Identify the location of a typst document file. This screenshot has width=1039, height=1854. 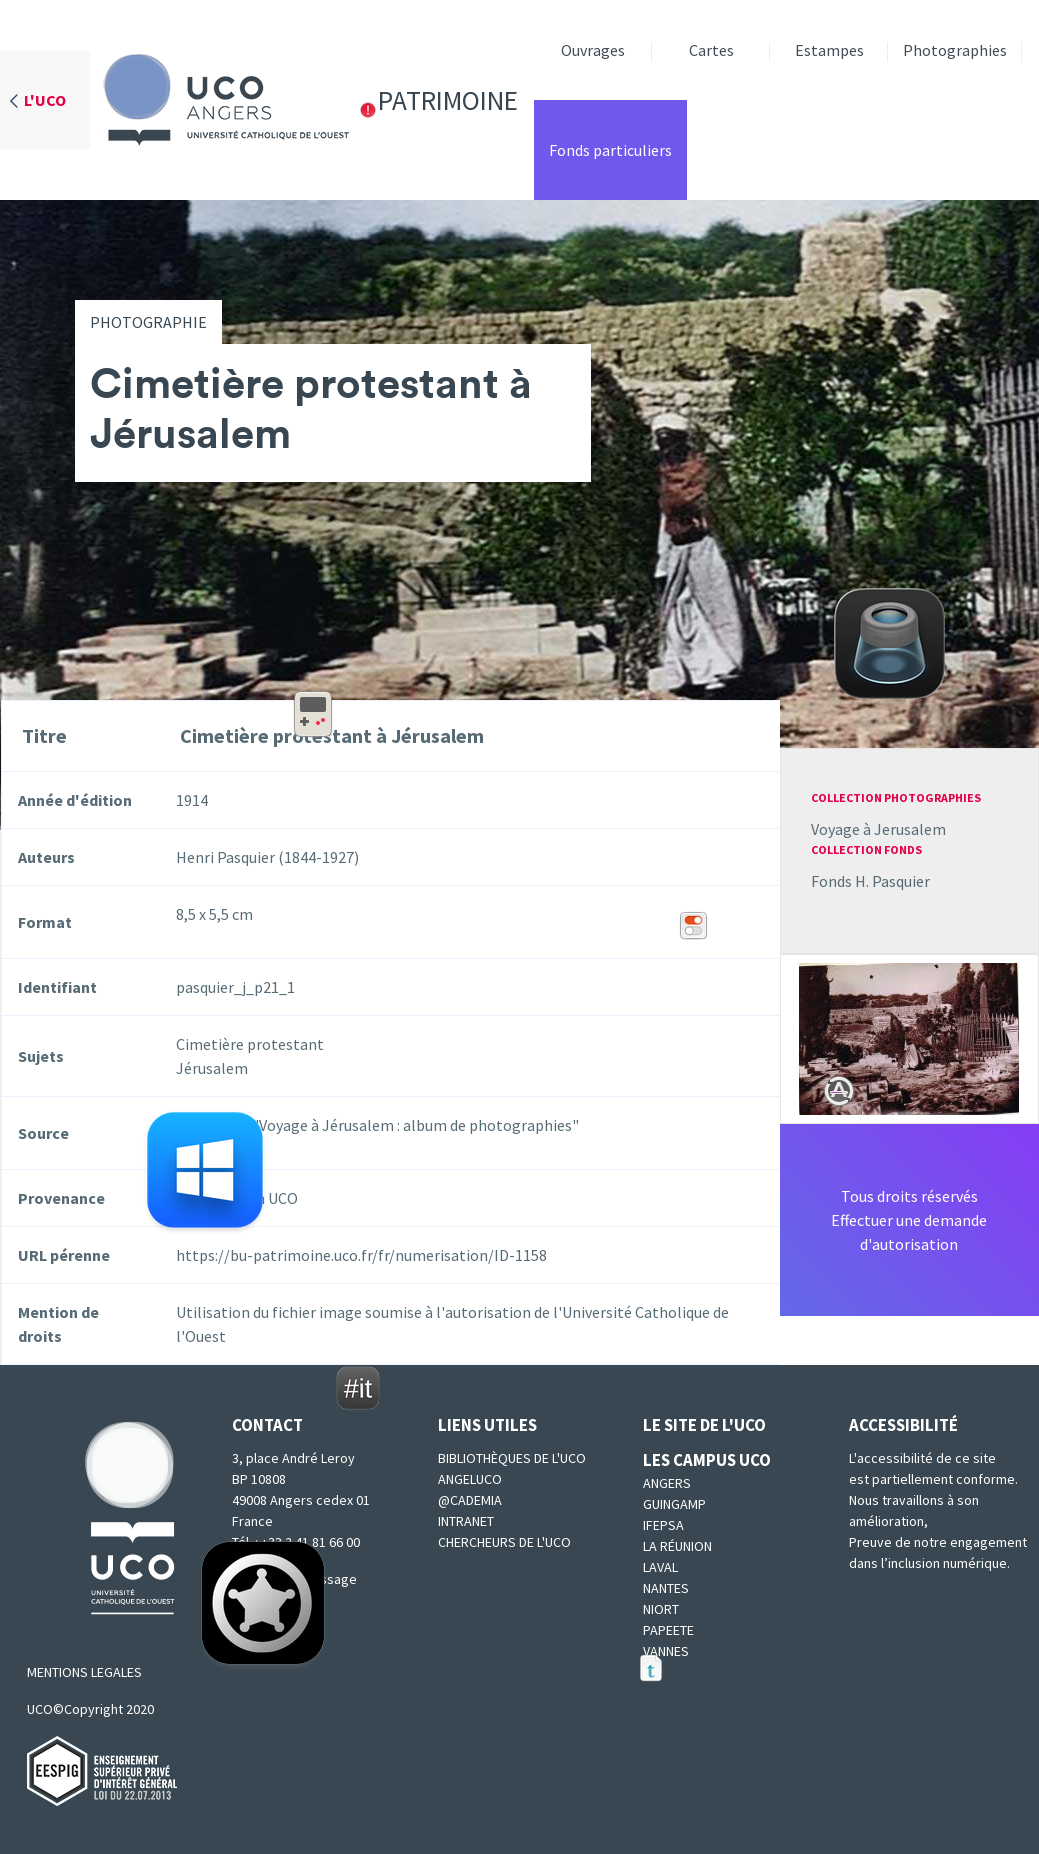
(651, 1668).